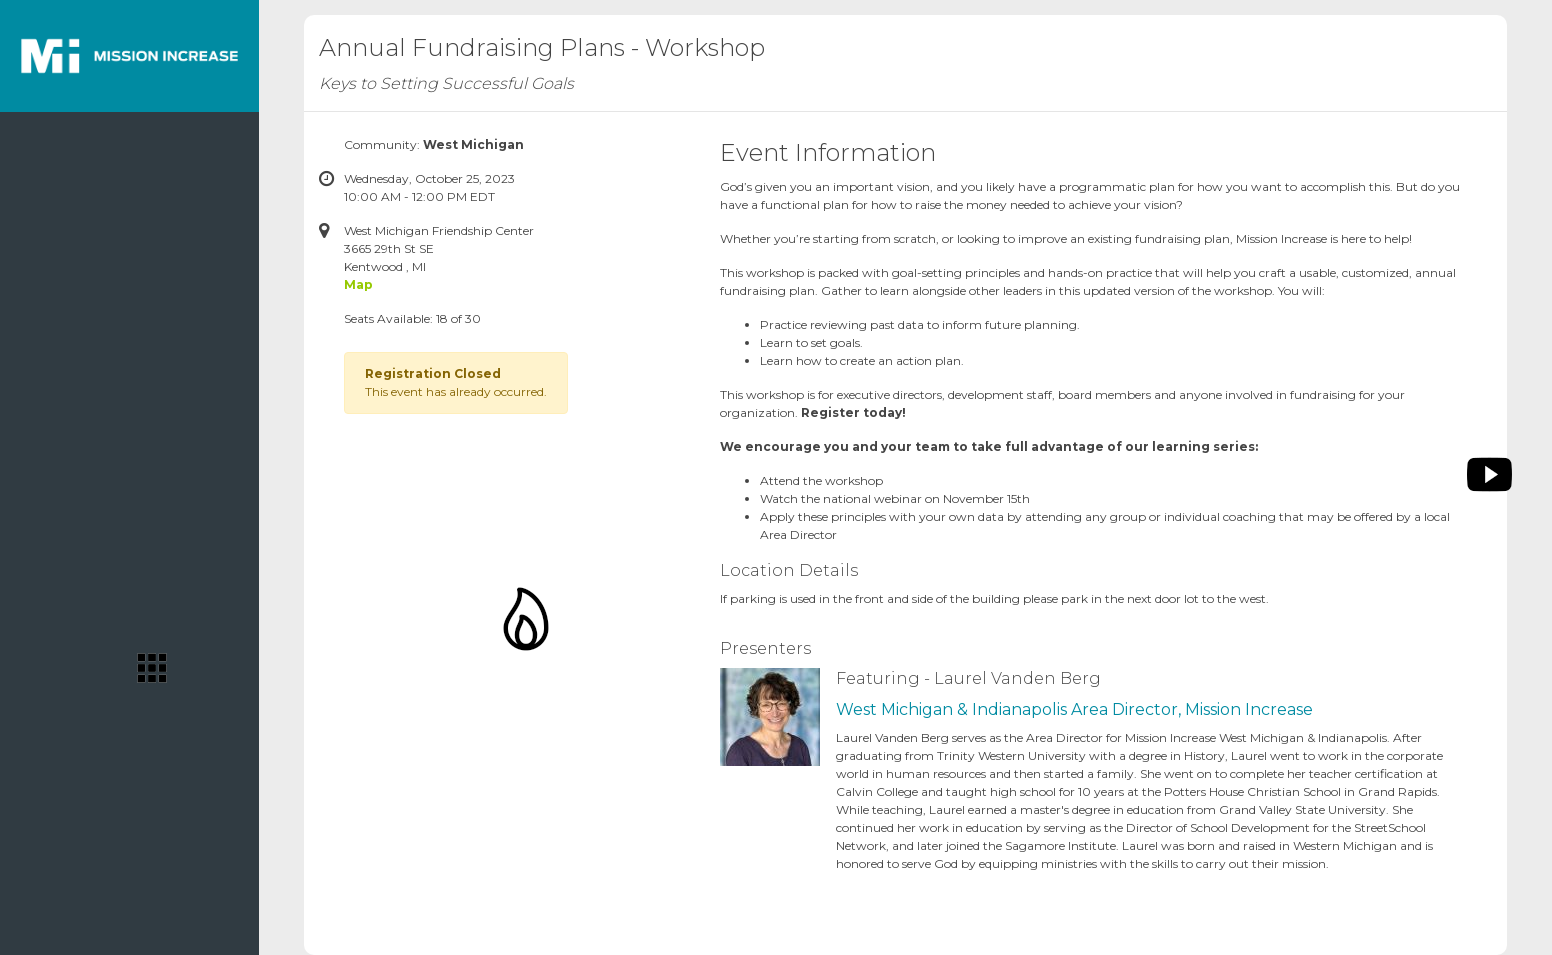  Describe the element at coordinates (526, 619) in the screenshot. I see `view trending or hot content` at that location.